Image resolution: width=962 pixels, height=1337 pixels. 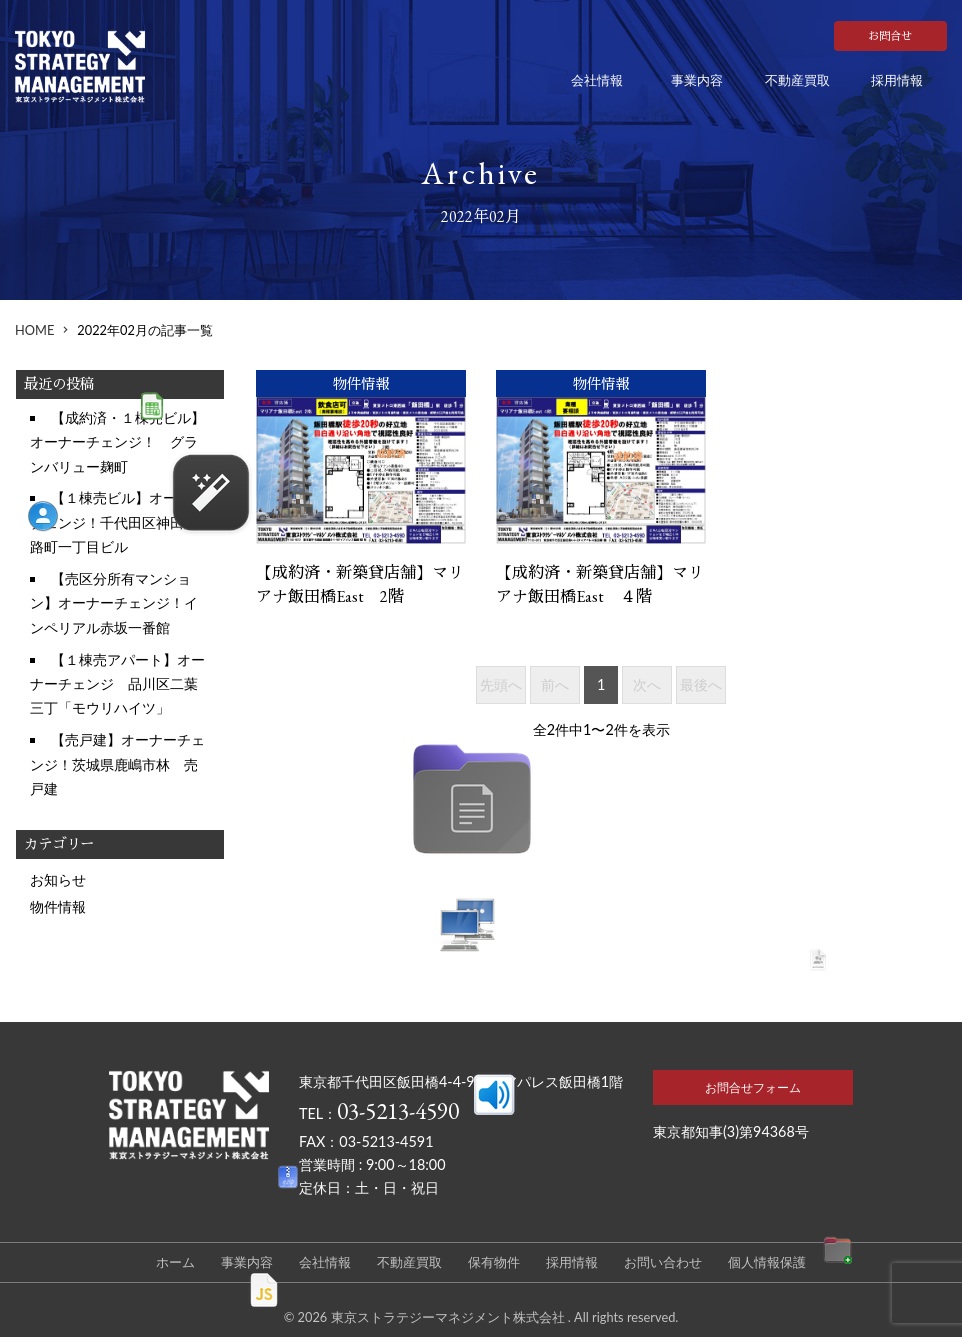 I want to click on view user profile information, so click(x=43, y=516).